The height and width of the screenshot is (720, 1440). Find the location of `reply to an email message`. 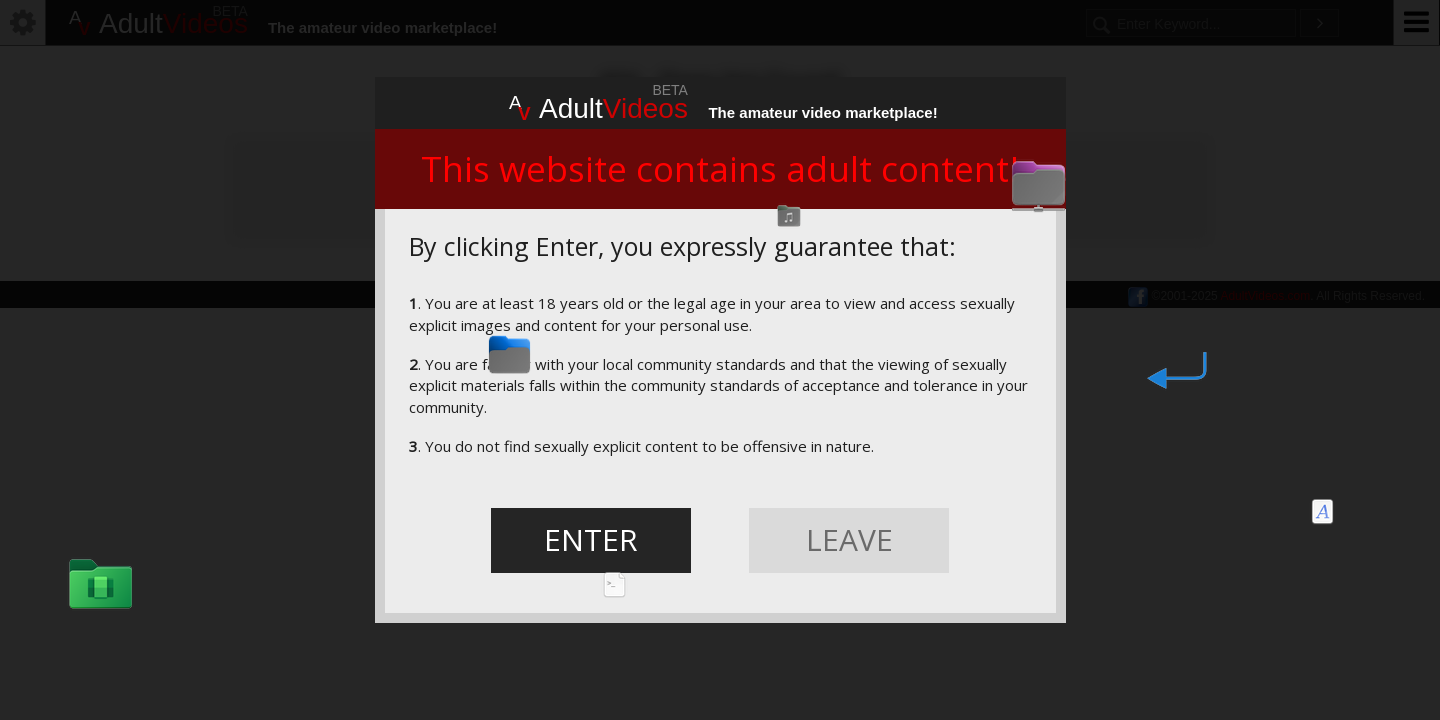

reply to an email message is located at coordinates (1176, 370).